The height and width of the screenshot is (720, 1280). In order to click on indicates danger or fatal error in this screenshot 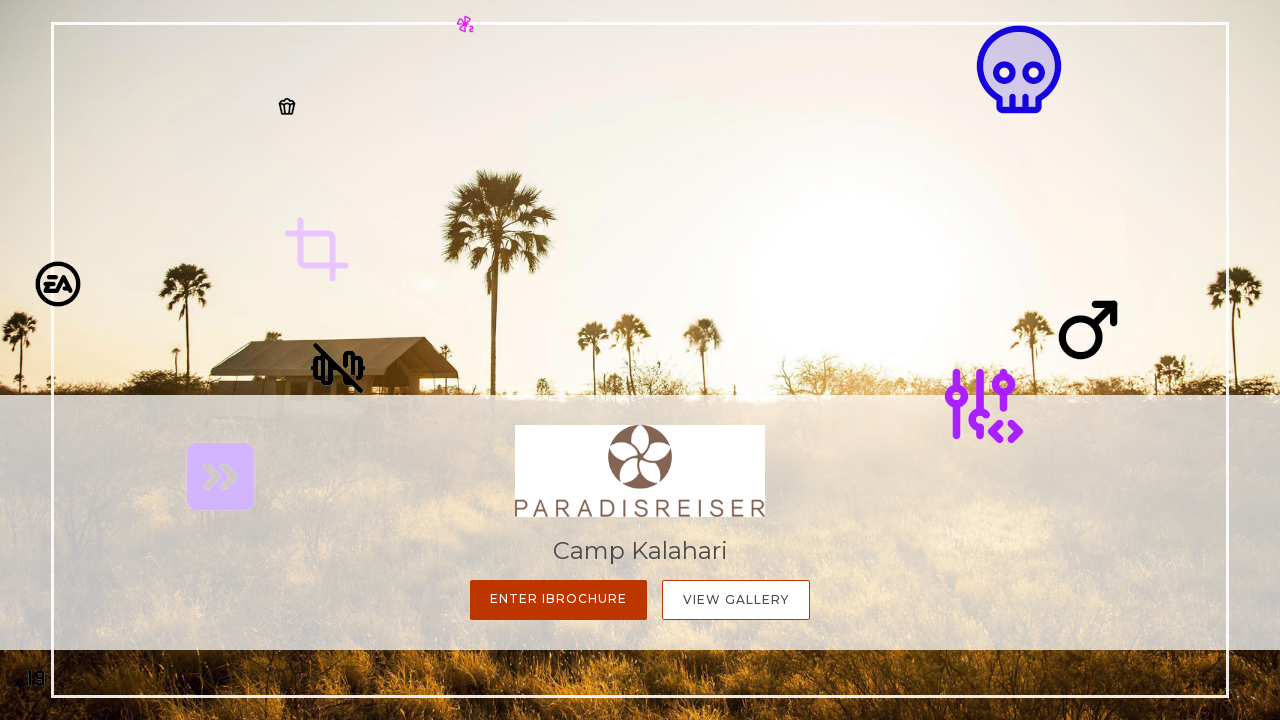, I will do `click(1019, 71)`.